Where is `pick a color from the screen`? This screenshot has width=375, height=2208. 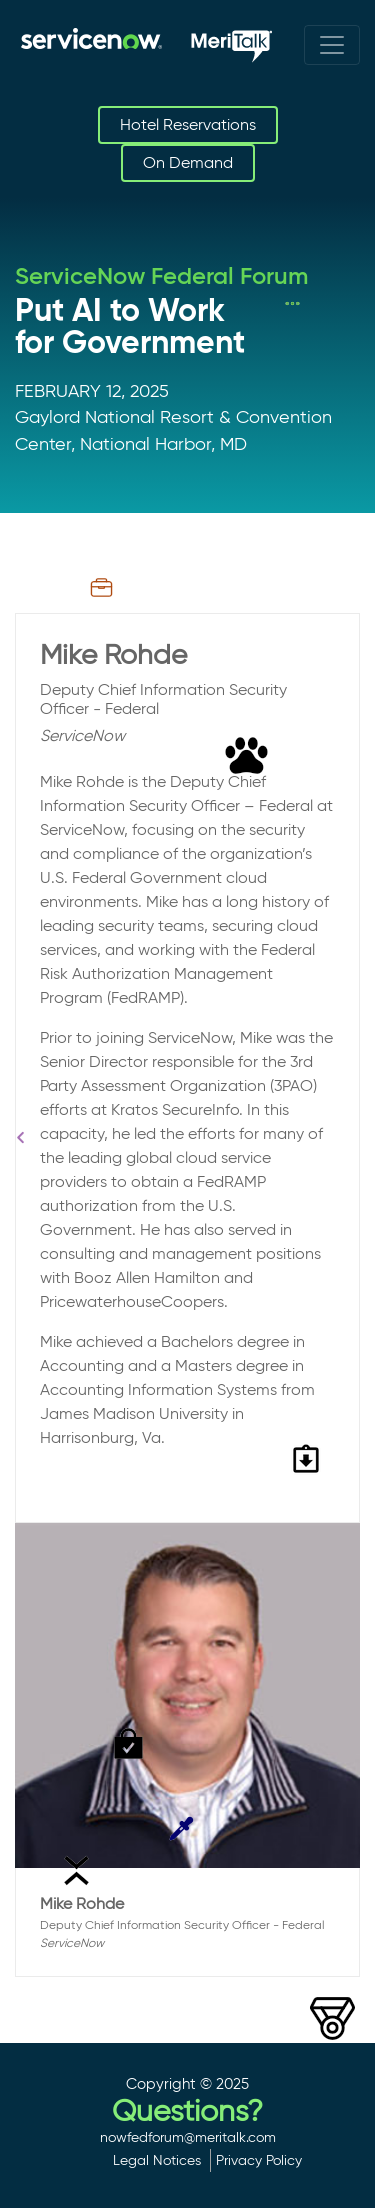 pick a color from the screen is located at coordinates (181, 1828).